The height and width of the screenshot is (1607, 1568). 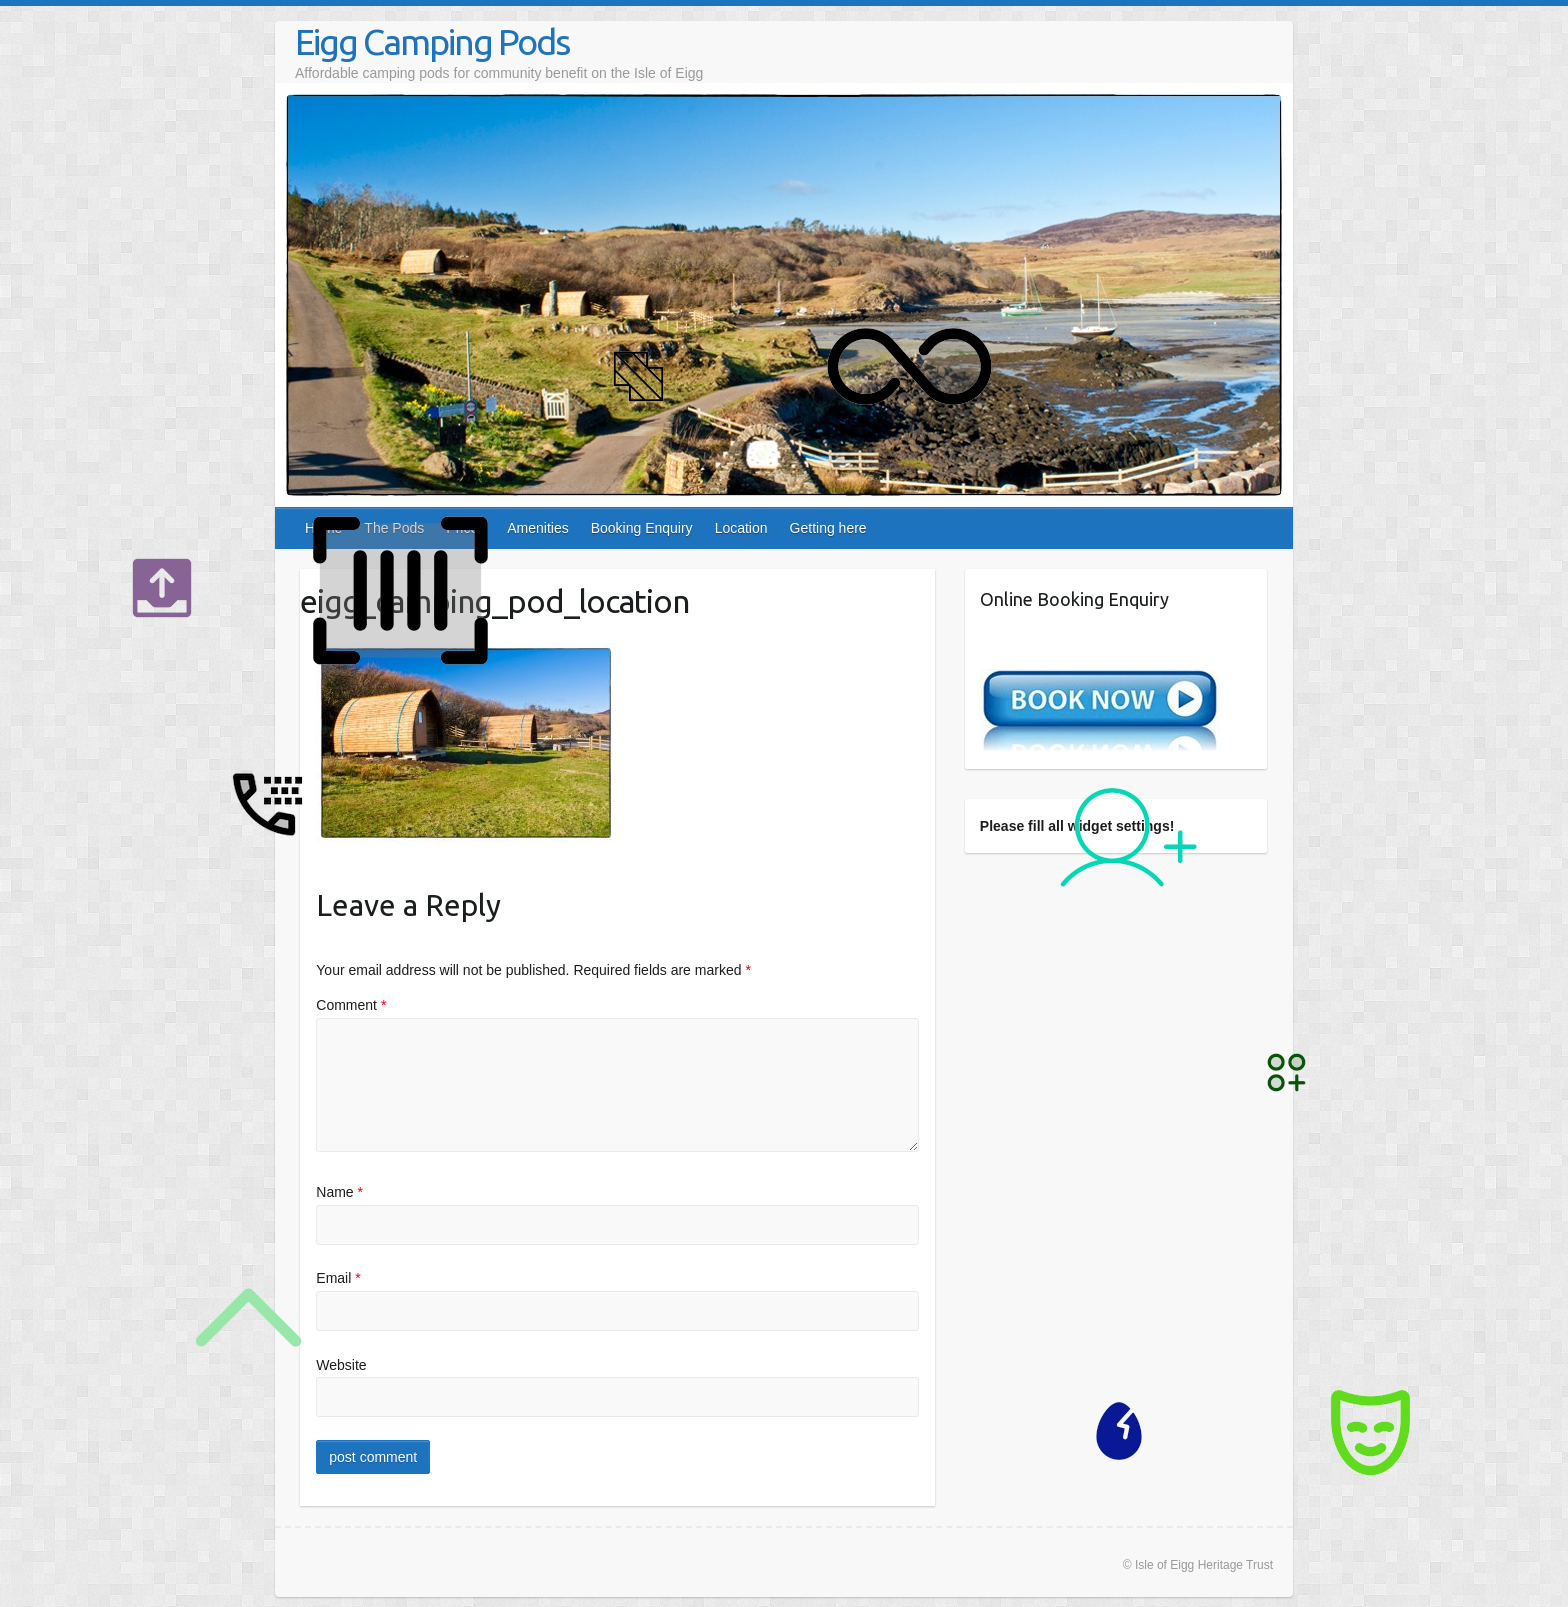 I want to click on indicates a cracked or broken item, so click(x=1119, y=1431).